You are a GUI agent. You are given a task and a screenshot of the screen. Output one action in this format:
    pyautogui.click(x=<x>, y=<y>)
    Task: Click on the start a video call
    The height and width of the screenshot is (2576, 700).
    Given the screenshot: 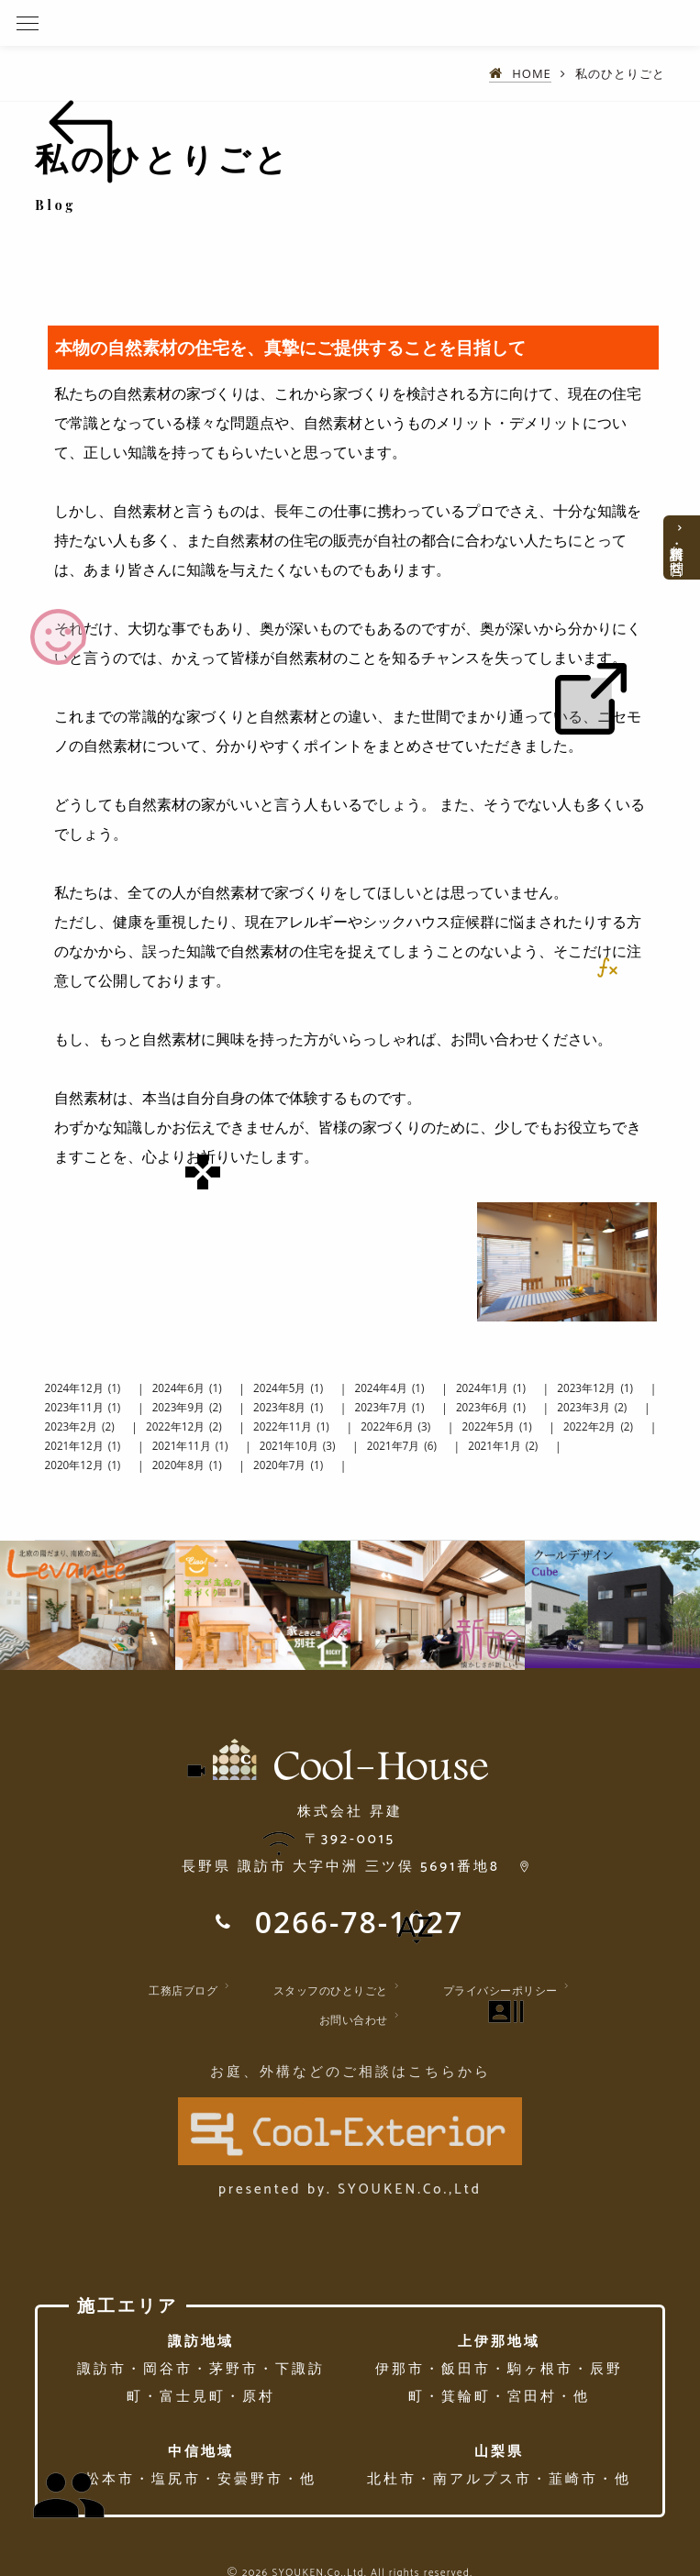 What is the action you would take?
    pyautogui.click(x=196, y=1771)
    